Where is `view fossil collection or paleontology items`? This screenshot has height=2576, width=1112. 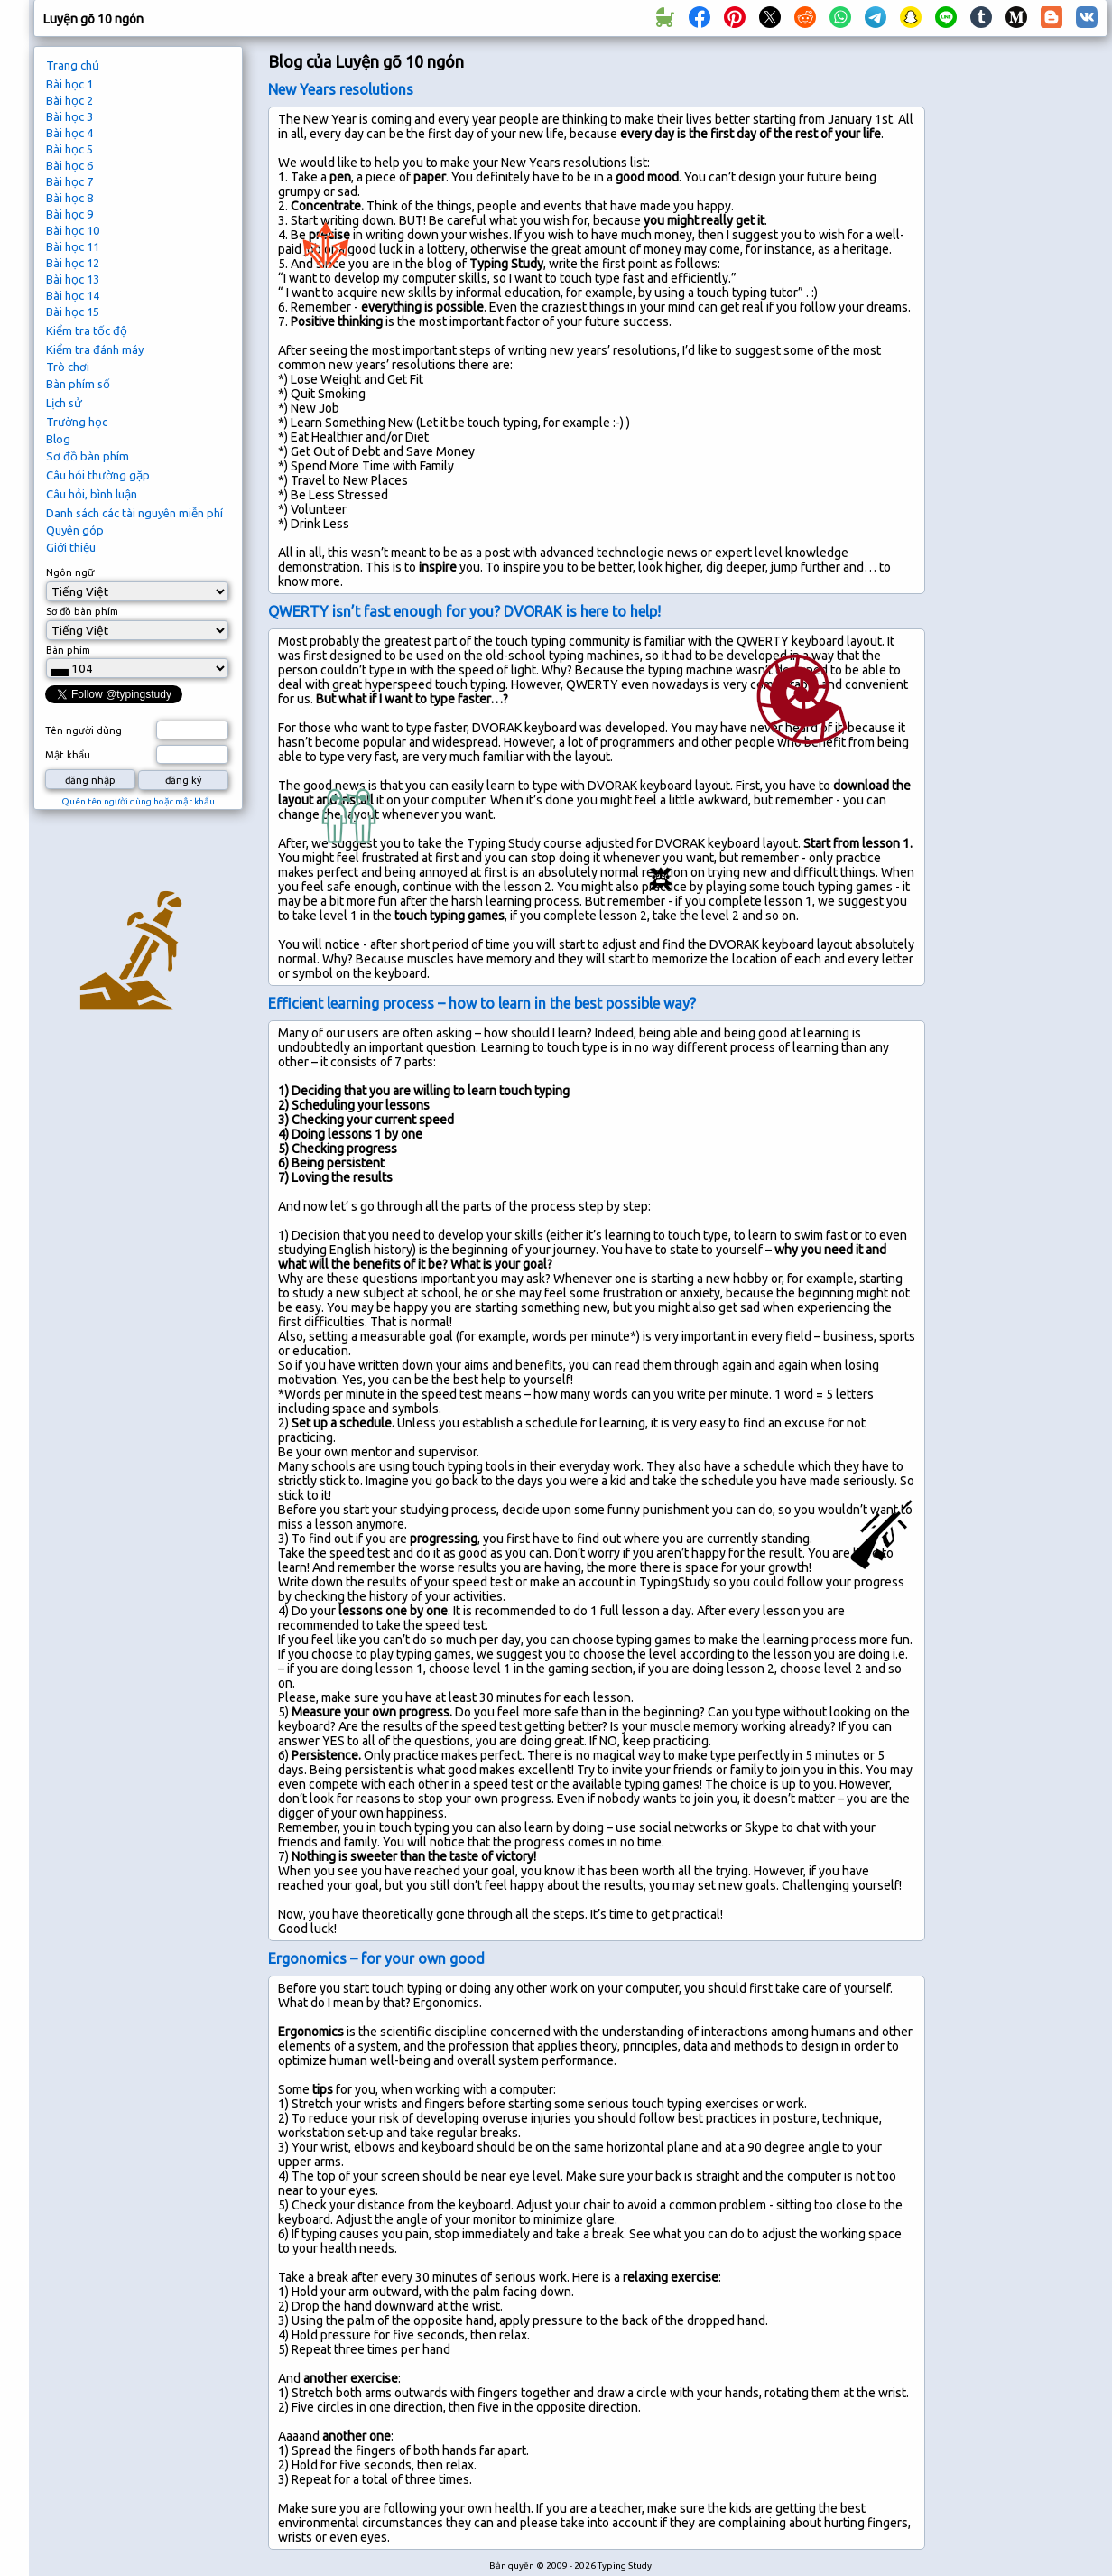
view fossil collection or paleontology items is located at coordinates (802, 699).